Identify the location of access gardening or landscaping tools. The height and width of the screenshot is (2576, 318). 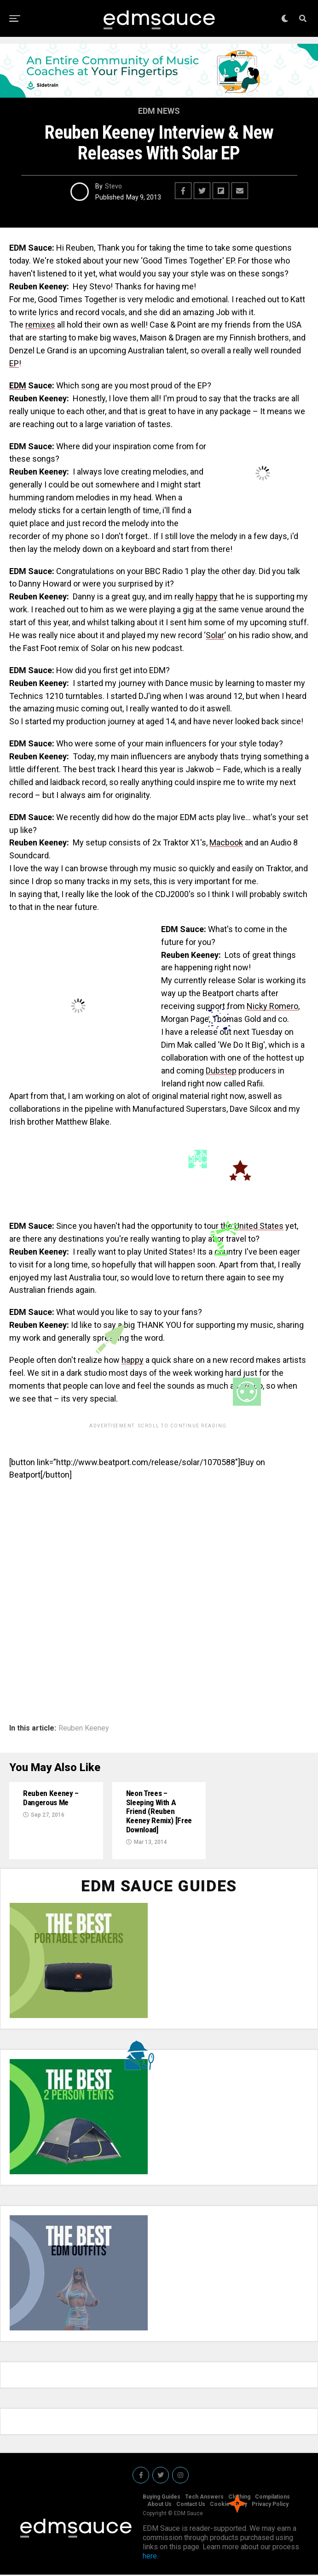
(110, 1339).